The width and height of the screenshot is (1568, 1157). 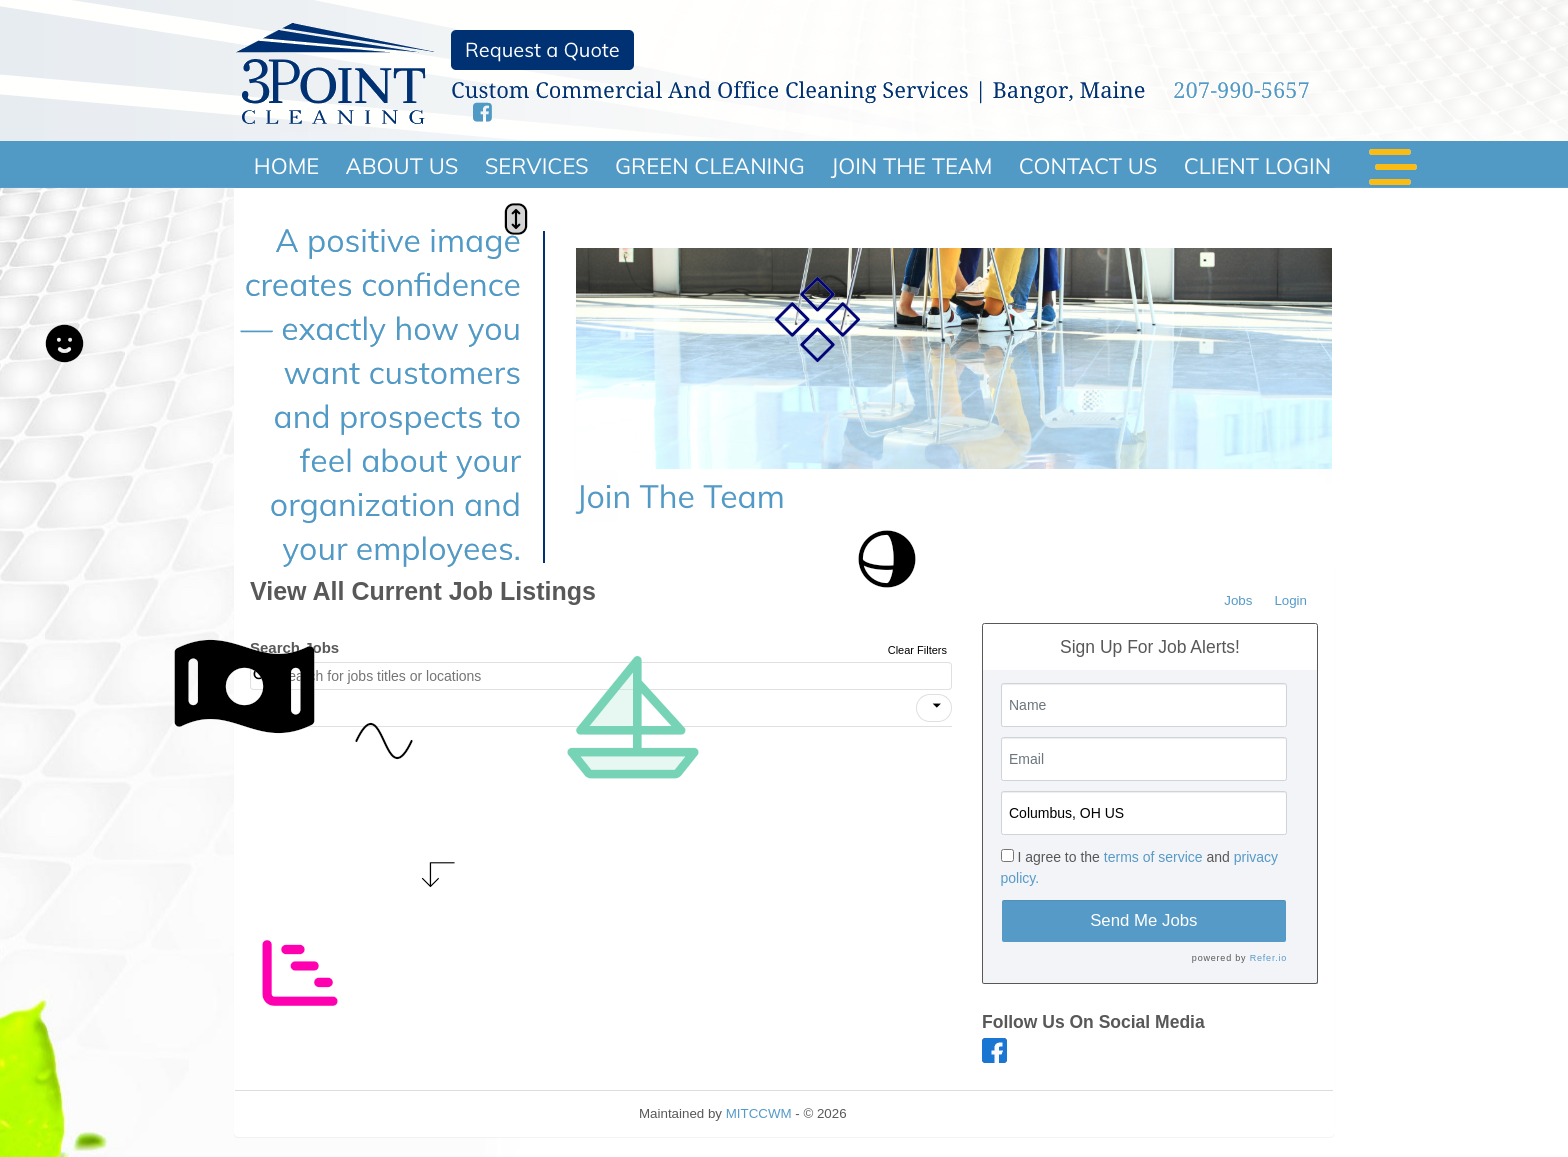 What do you see at coordinates (64, 343) in the screenshot?
I see `add a reaction or emoji to a message` at bounding box center [64, 343].